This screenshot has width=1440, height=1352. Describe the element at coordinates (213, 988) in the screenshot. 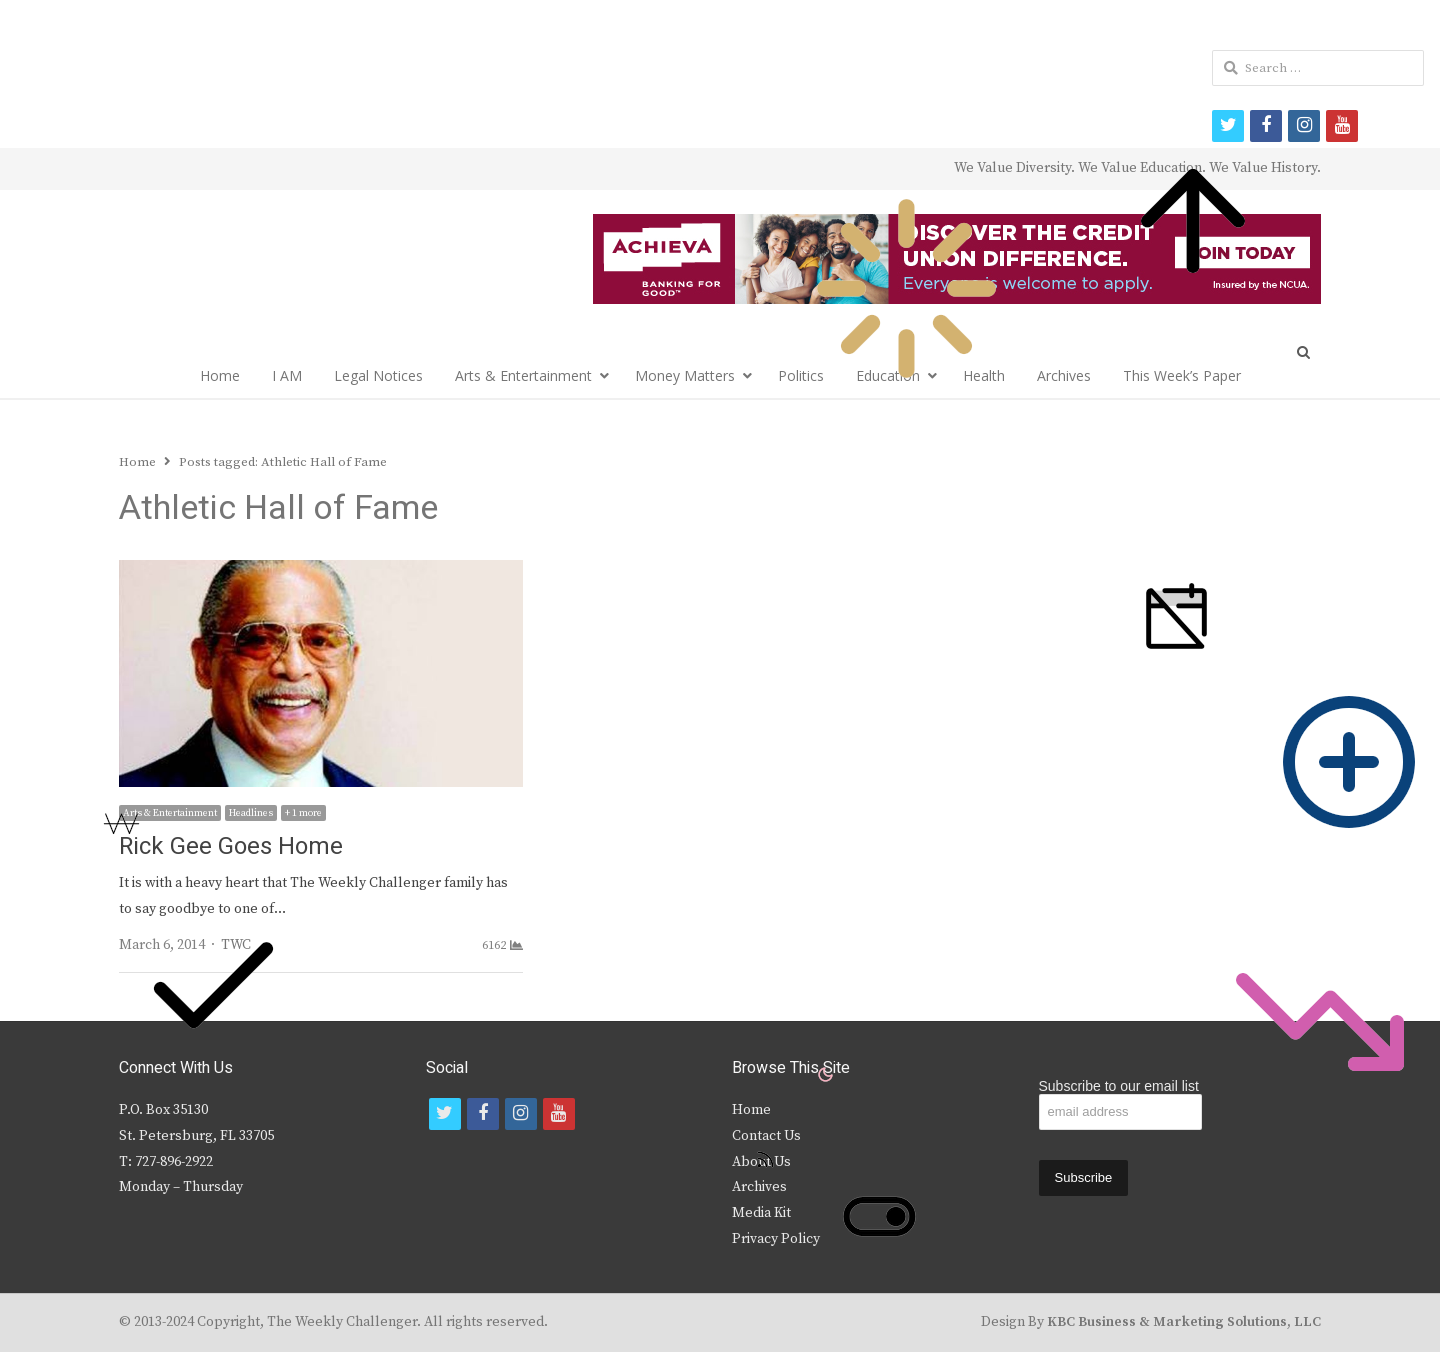

I see `confirm or submit an action` at that location.